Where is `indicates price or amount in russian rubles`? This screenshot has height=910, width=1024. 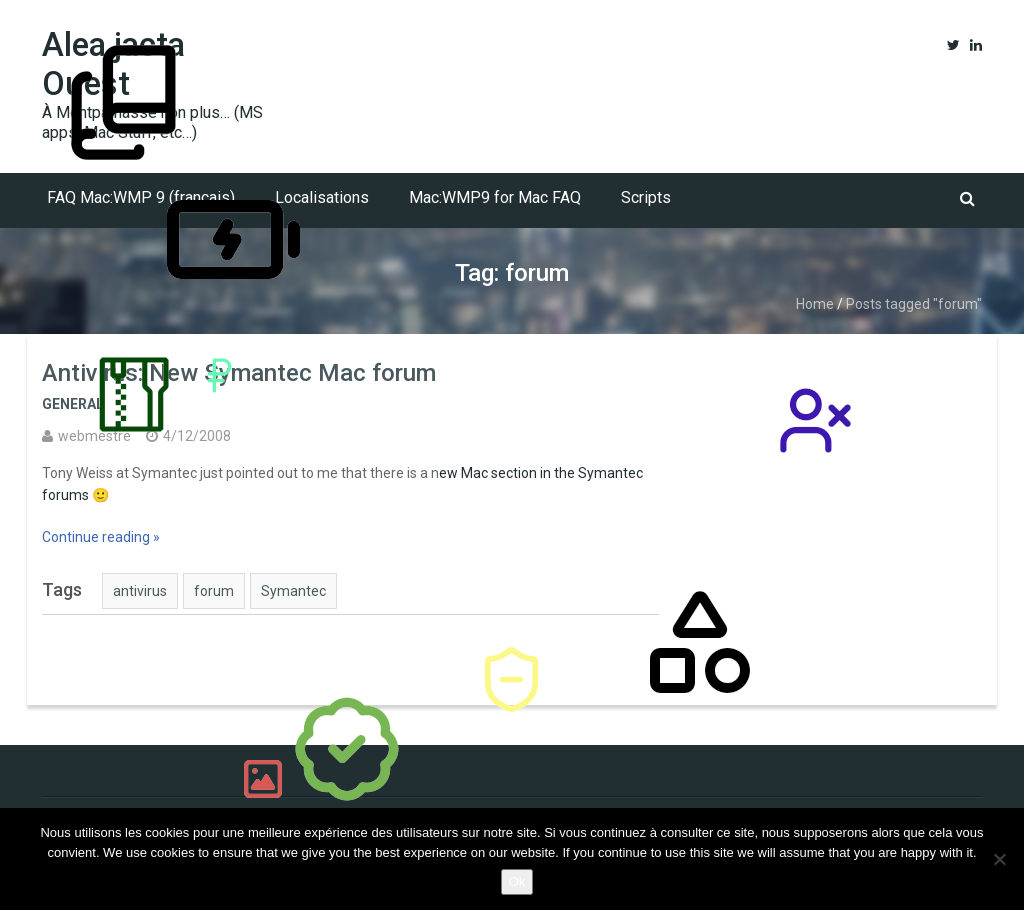 indicates price or amount in russian rubles is located at coordinates (219, 375).